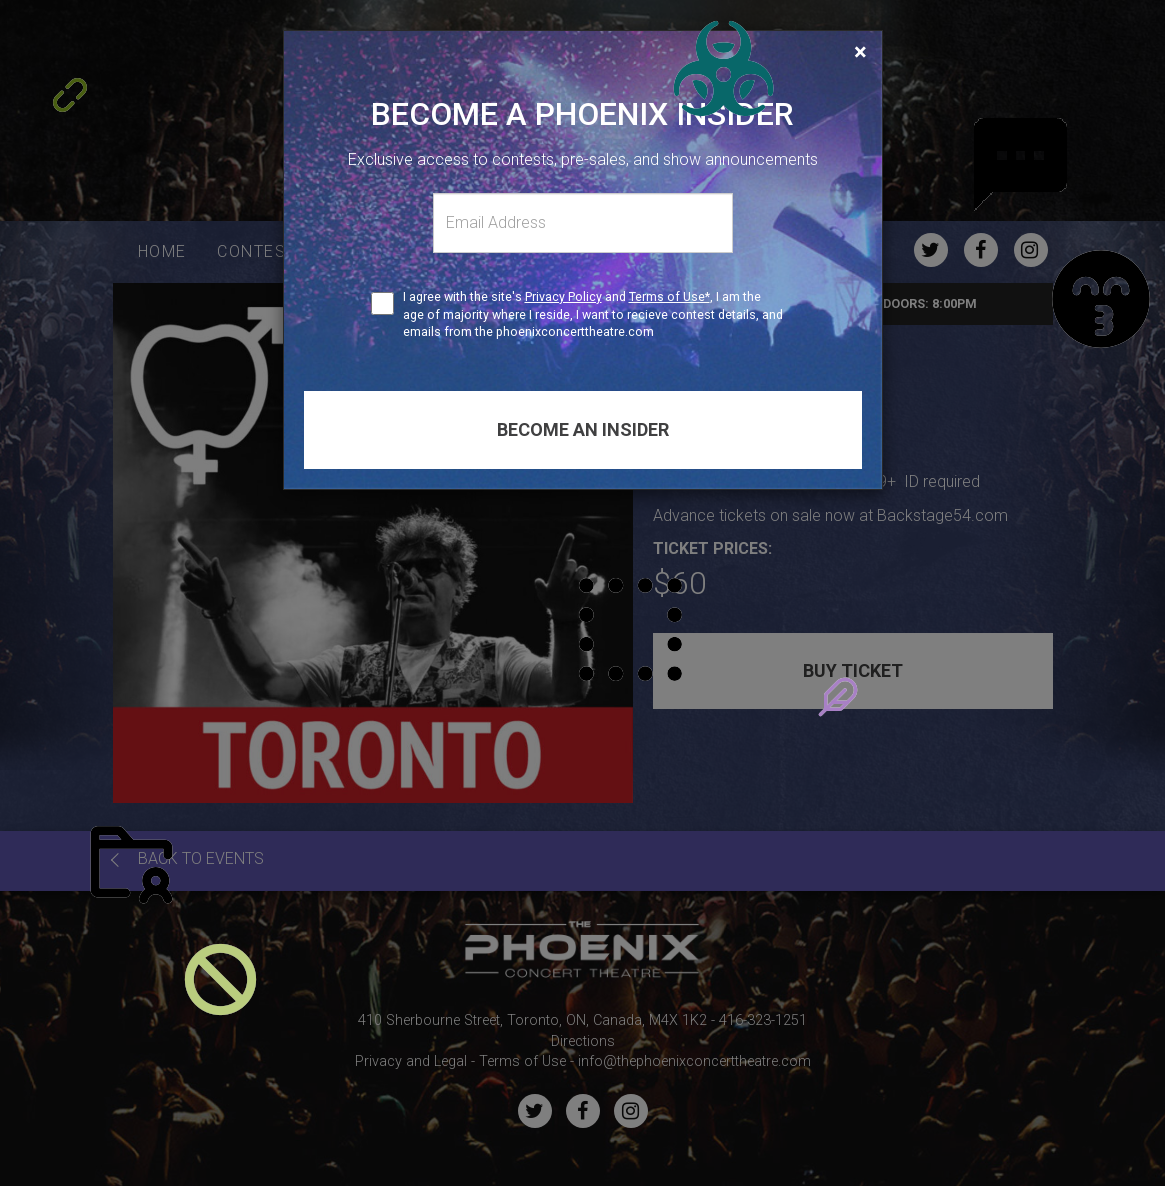 Image resolution: width=1165 pixels, height=1186 pixels. What do you see at coordinates (131, 862) in the screenshot?
I see `access user files or personal folder` at bounding box center [131, 862].